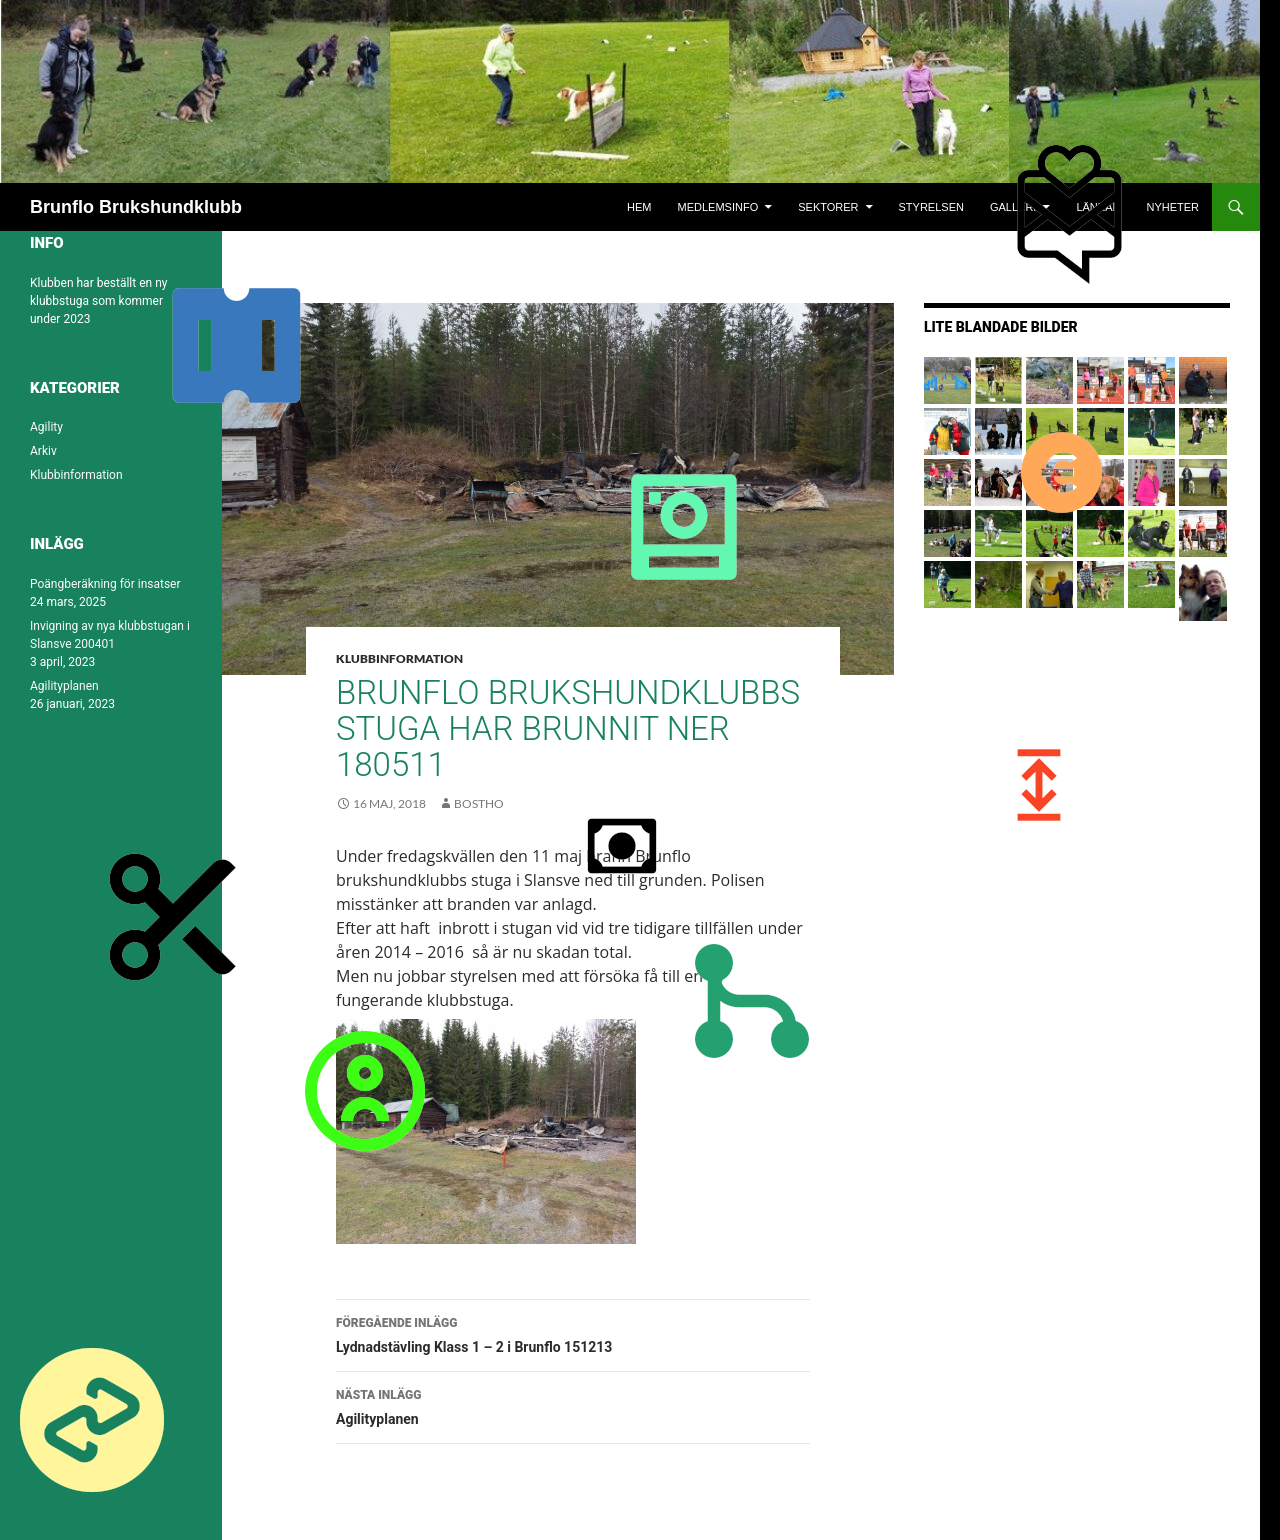 The image size is (1280, 1540). What do you see at coordinates (1061, 472) in the screenshot?
I see `view euro currency or payment options` at bounding box center [1061, 472].